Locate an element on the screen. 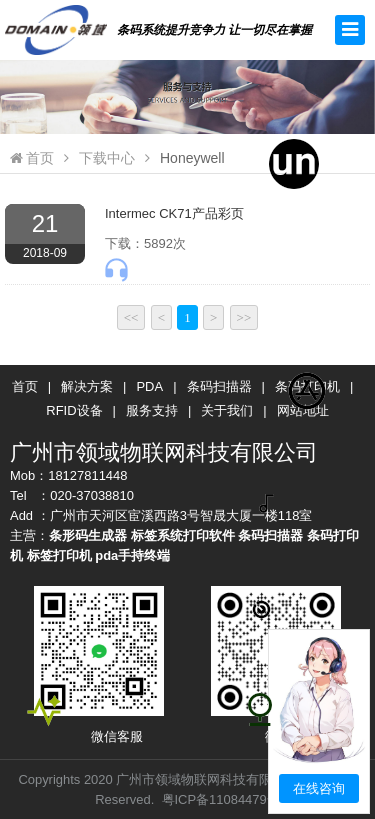 This screenshot has height=819, width=375. access AI-powered health monitoring is located at coordinates (44, 712).